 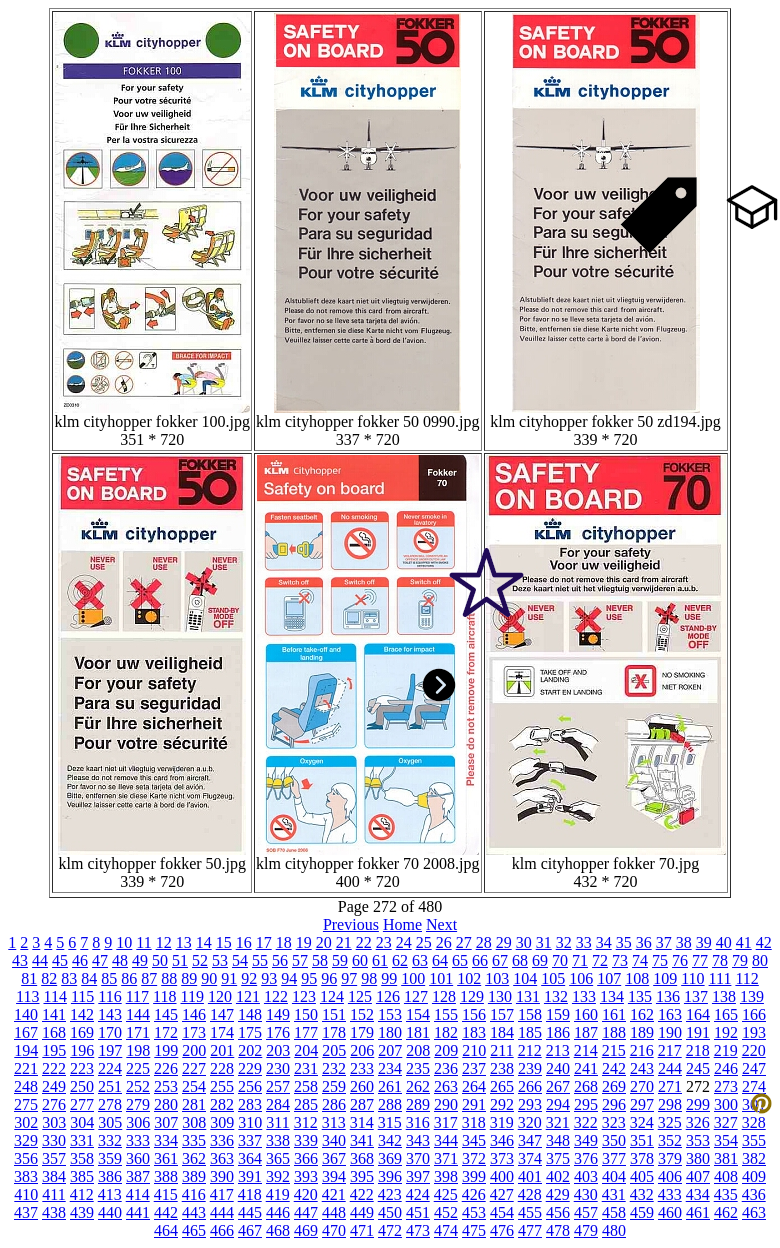 What do you see at coordinates (439, 685) in the screenshot?
I see `go to the next item or page` at bounding box center [439, 685].